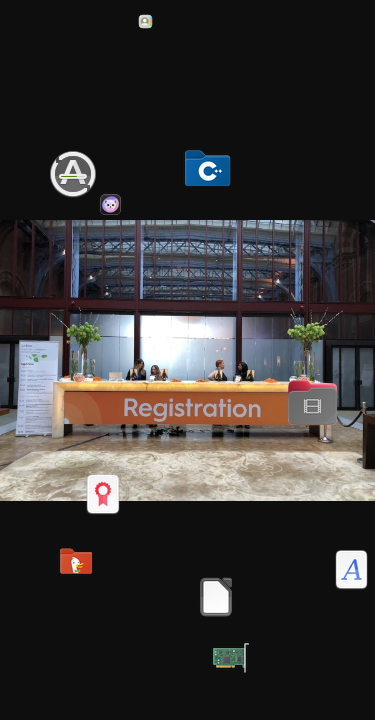  What do you see at coordinates (351, 569) in the screenshot?
I see `an OpenType font file` at bounding box center [351, 569].